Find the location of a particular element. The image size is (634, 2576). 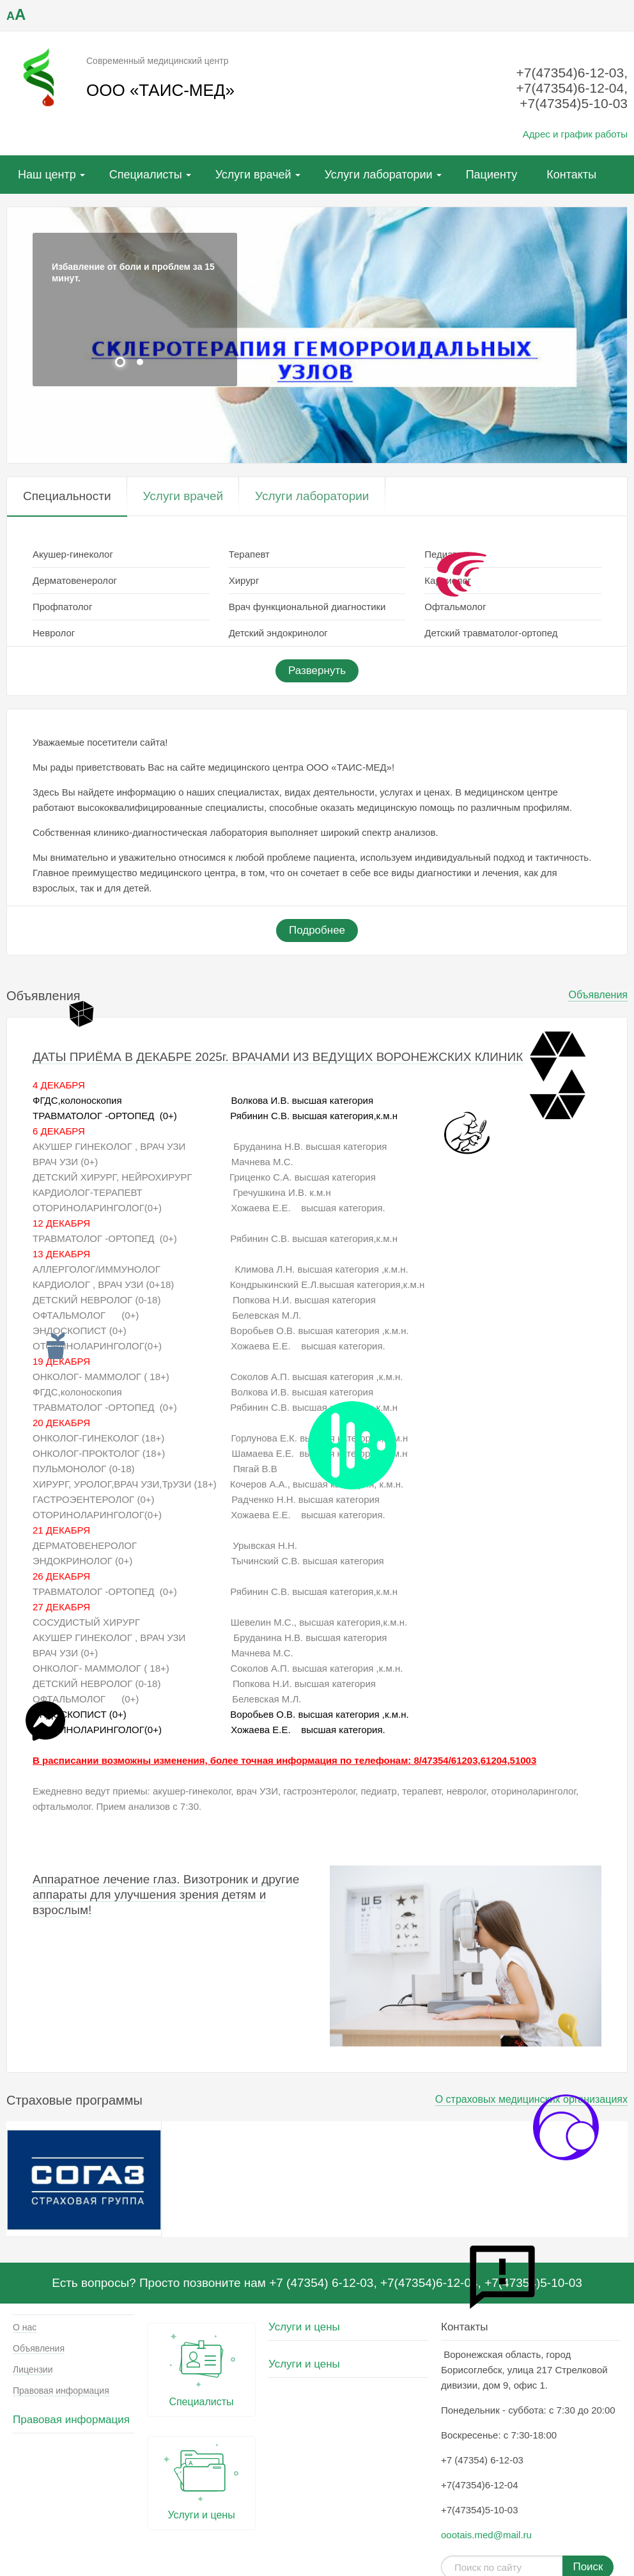

link to Solidity smart contract documentation is located at coordinates (557, 1075).